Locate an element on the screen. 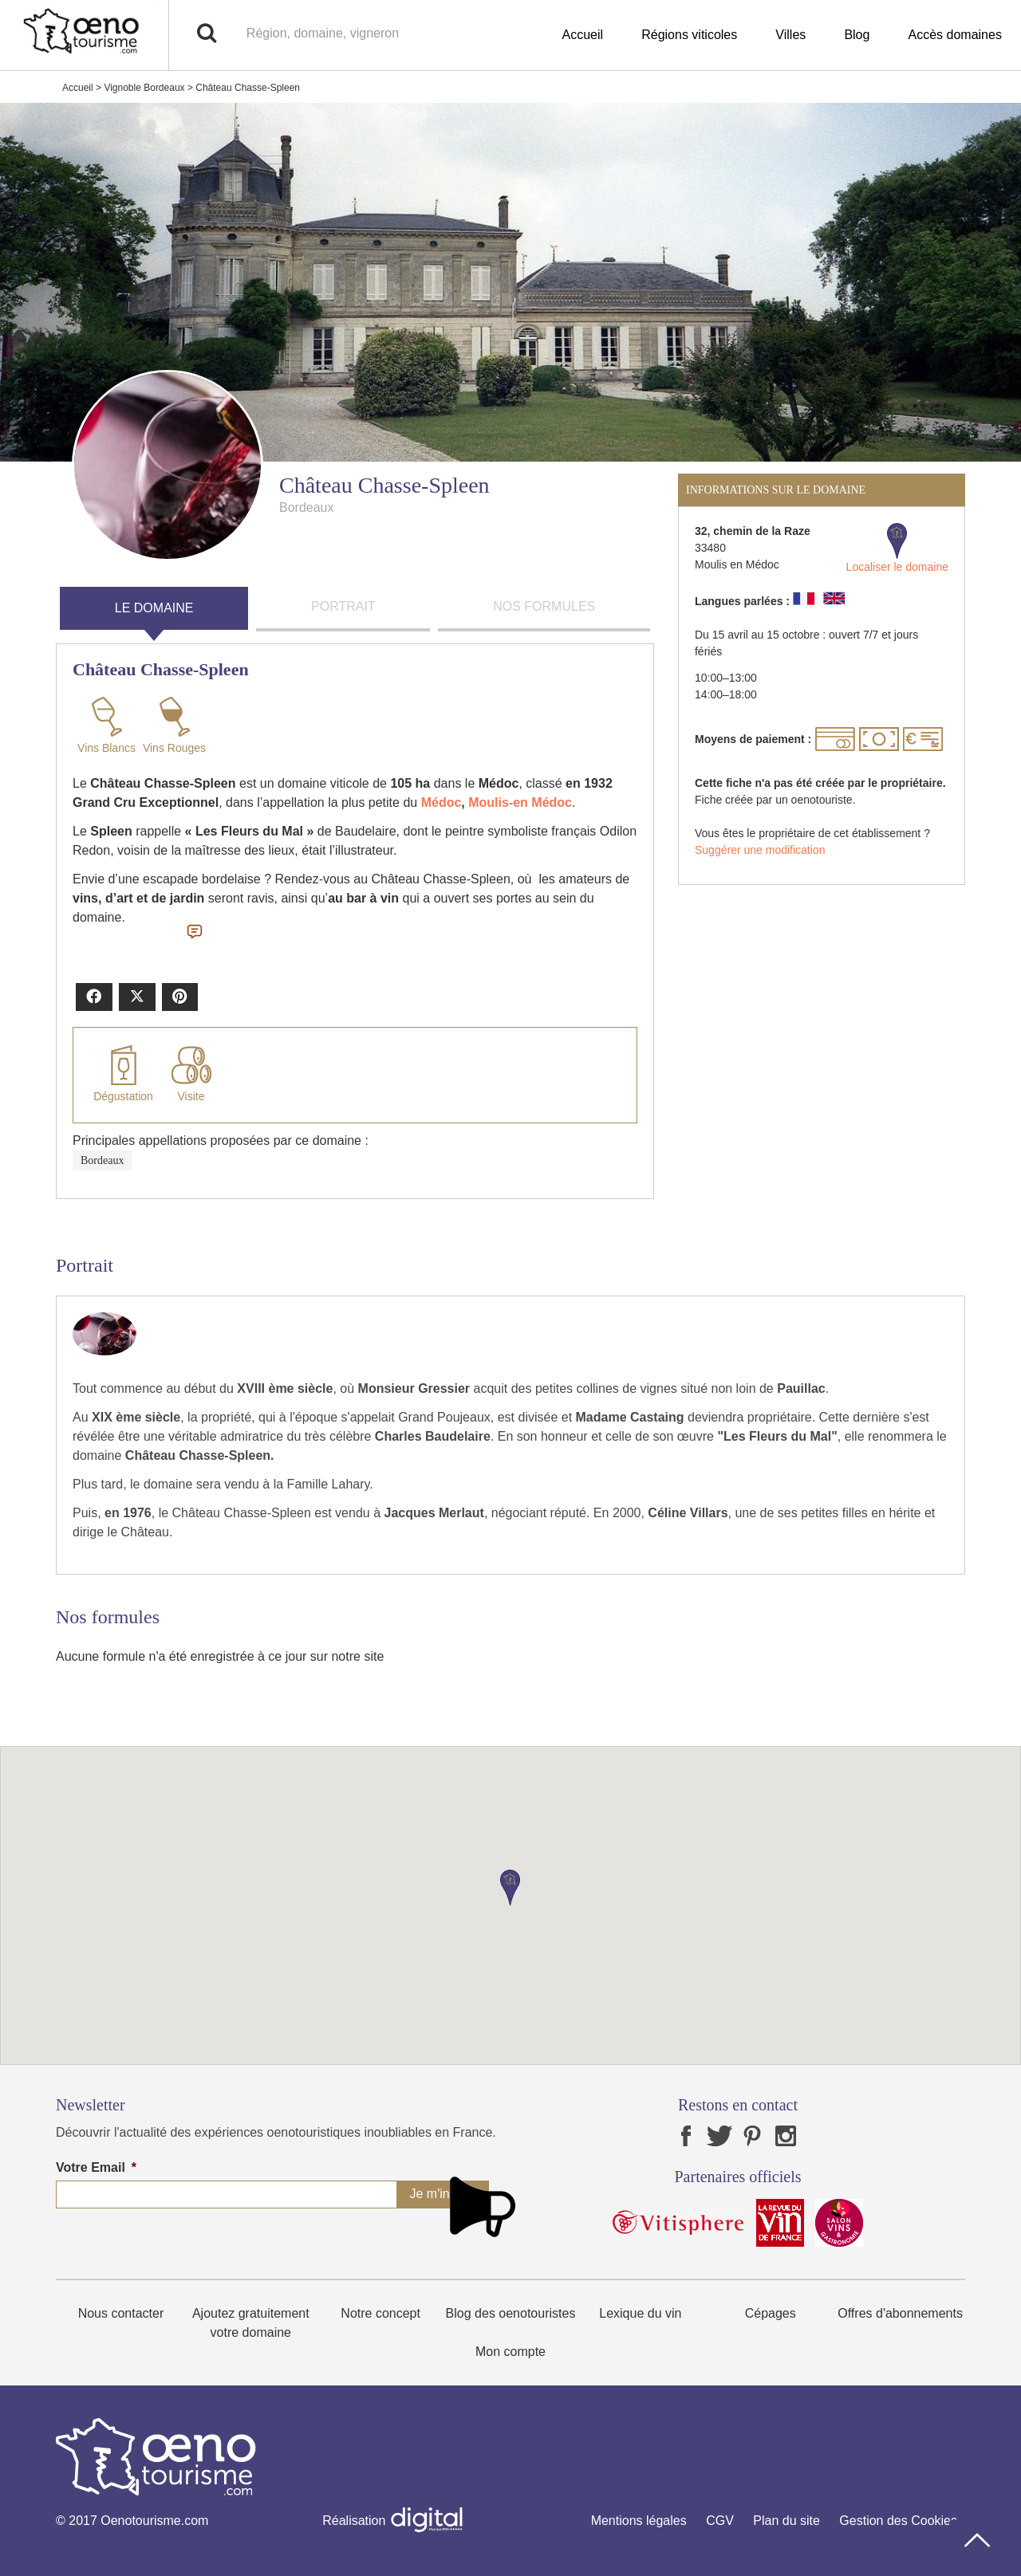 This screenshot has height=2576, width=1021. open messaging or chat is located at coordinates (195, 931).